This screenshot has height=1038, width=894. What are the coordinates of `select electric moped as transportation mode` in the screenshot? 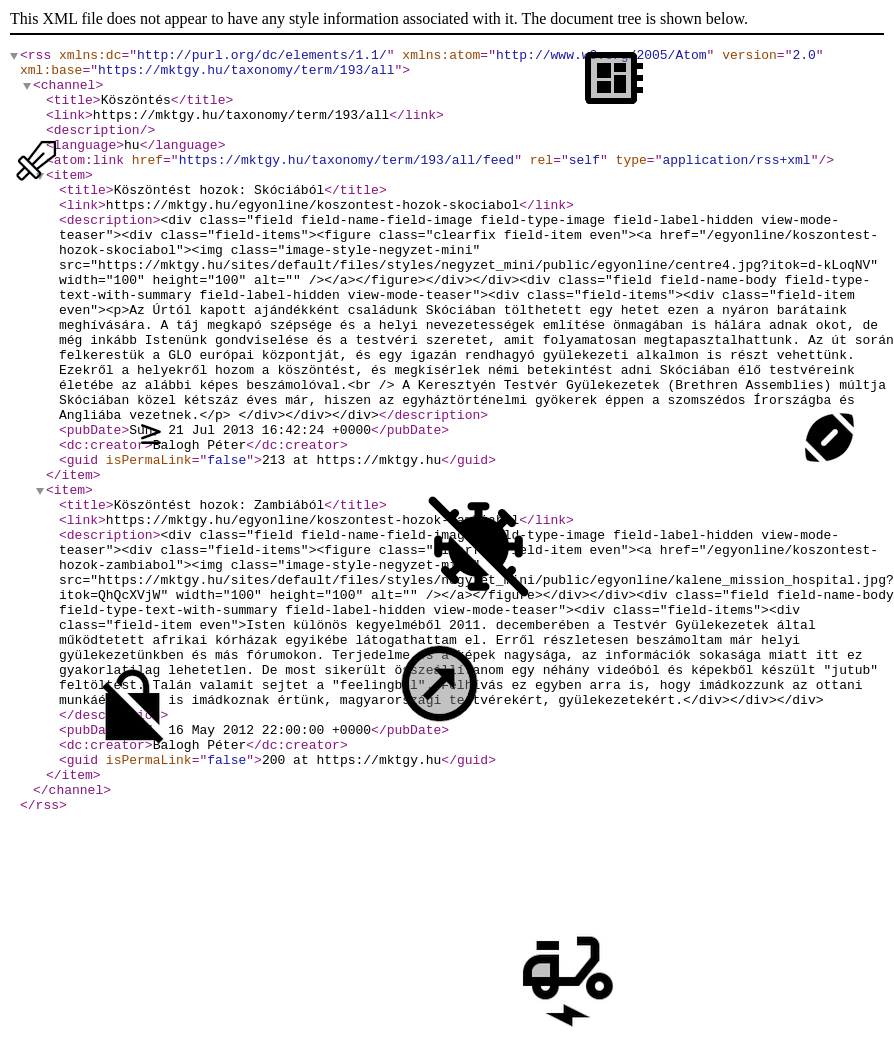 It's located at (568, 977).